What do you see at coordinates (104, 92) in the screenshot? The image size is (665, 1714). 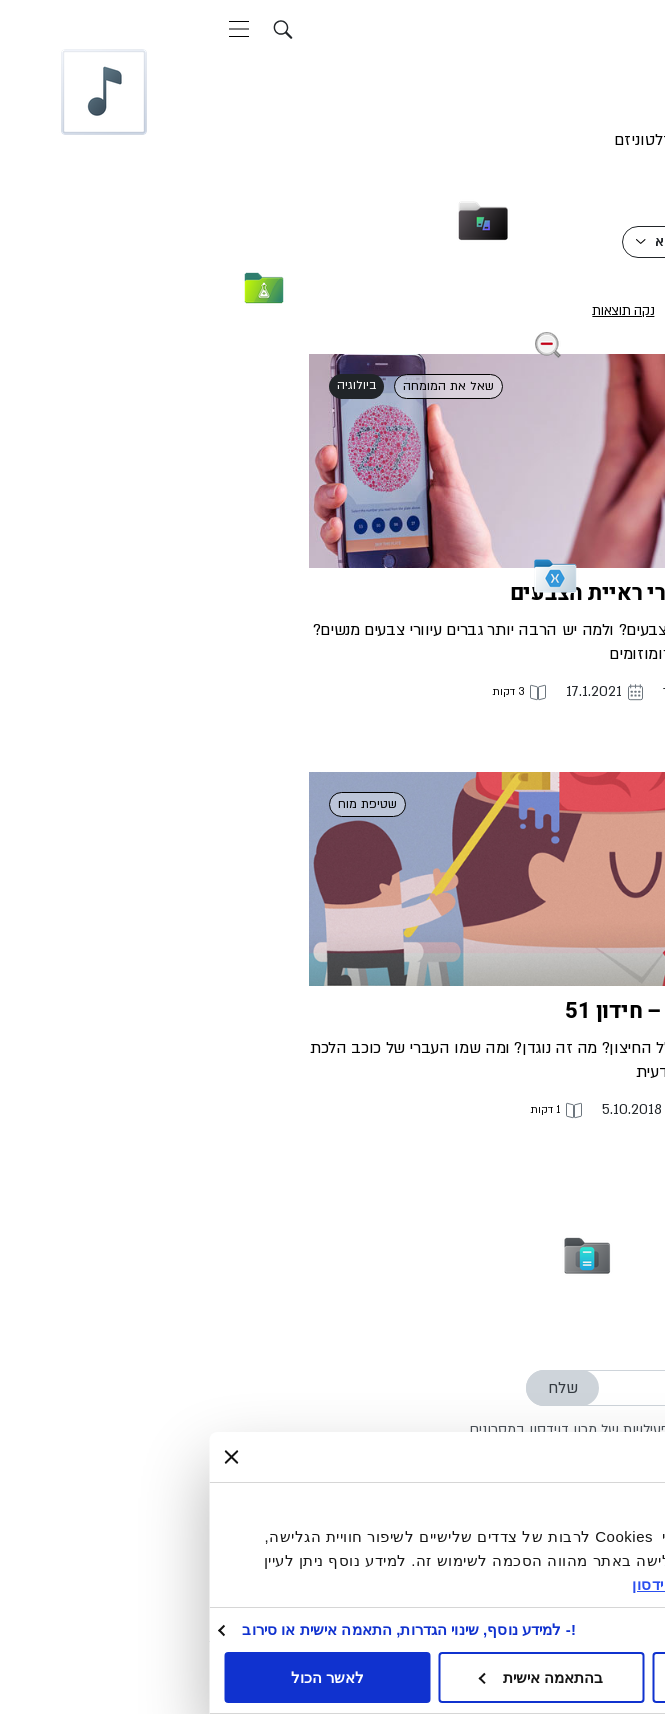 I see `indicates a music or audio file` at bounding box center [104, 92].